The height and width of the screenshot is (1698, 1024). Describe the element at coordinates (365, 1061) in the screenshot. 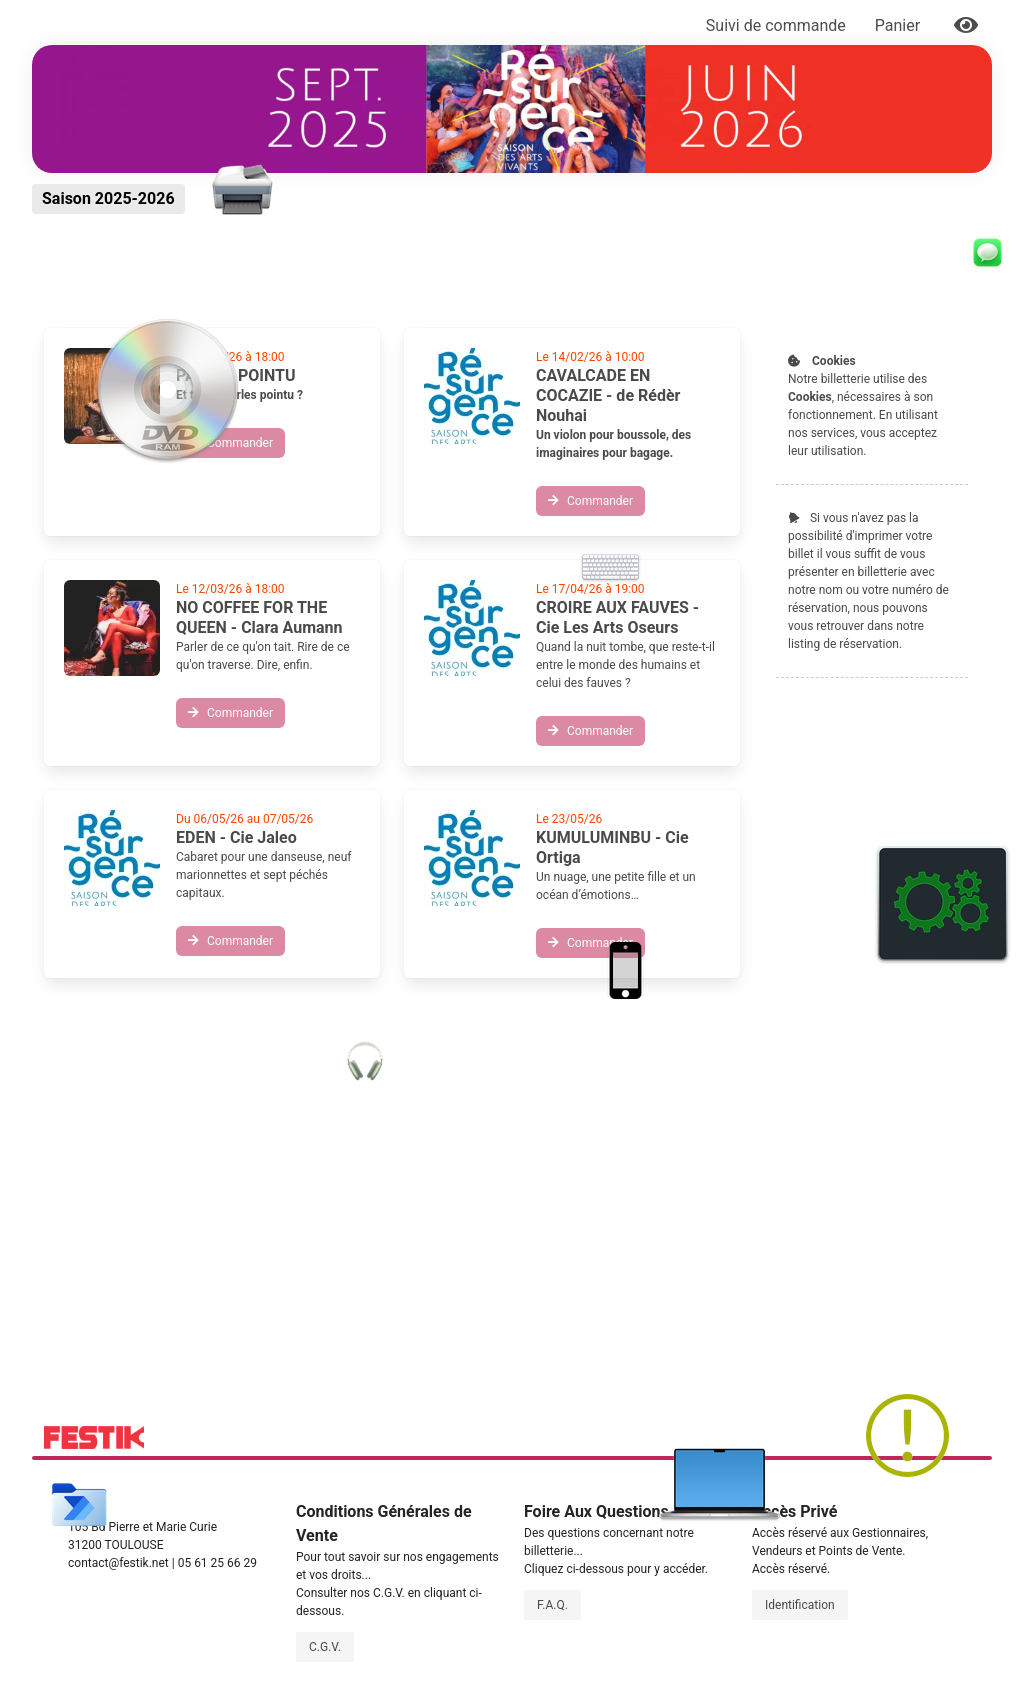

I see `bluetooth headphones connected successfully` at that location.